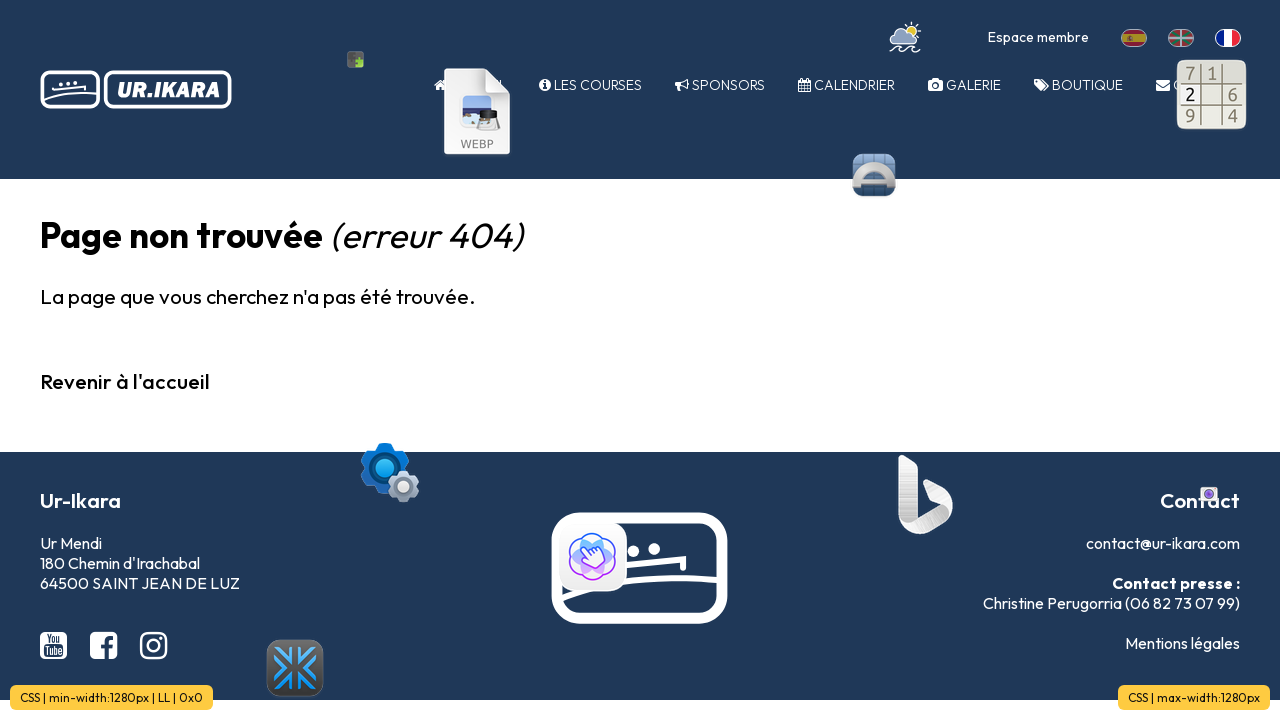 The image size is (1280, 720). Describe the element at coordinates (590, 557) in the screenshot. I see `open Gluon Scene Builder application` at that location.